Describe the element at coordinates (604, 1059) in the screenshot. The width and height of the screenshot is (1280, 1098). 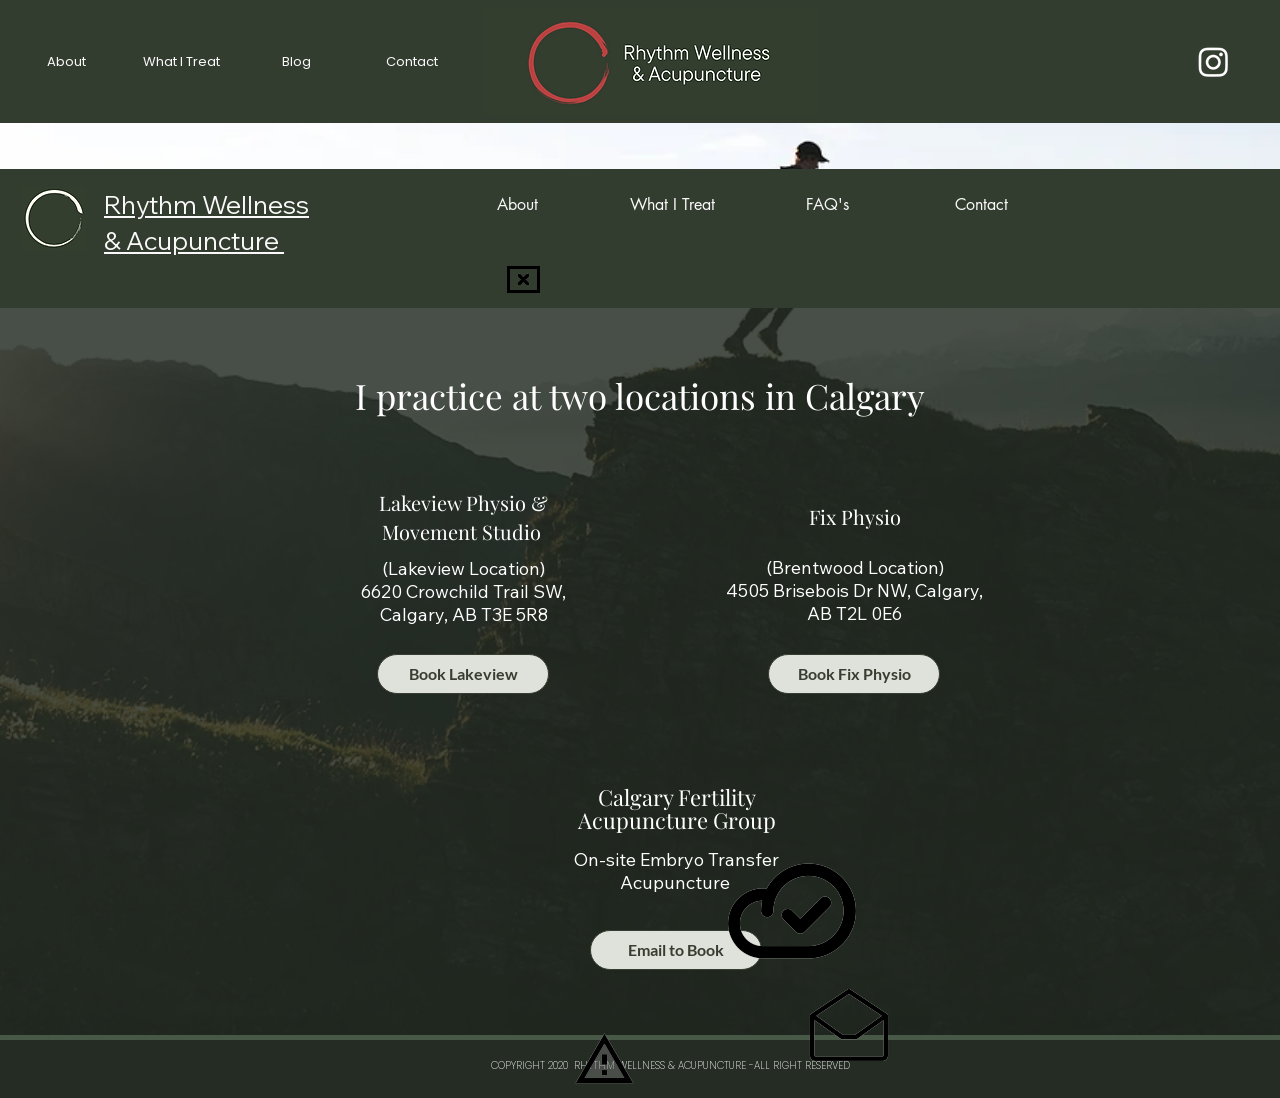
I see `indicates a warning or potential issue` at that location.